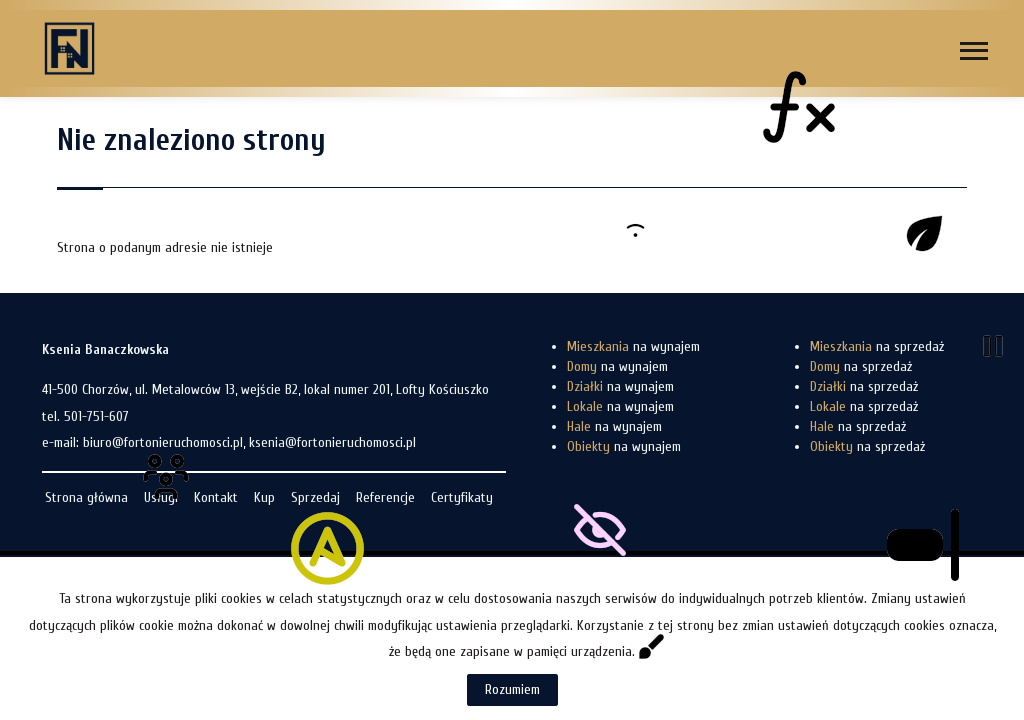 Image resolution: width=1024 pixels, height=720 pixels. What do you see at coordinates (799, 107) in the screenshot?
I see `insert a mathematical function or formula` at bounding box center [799, 107].